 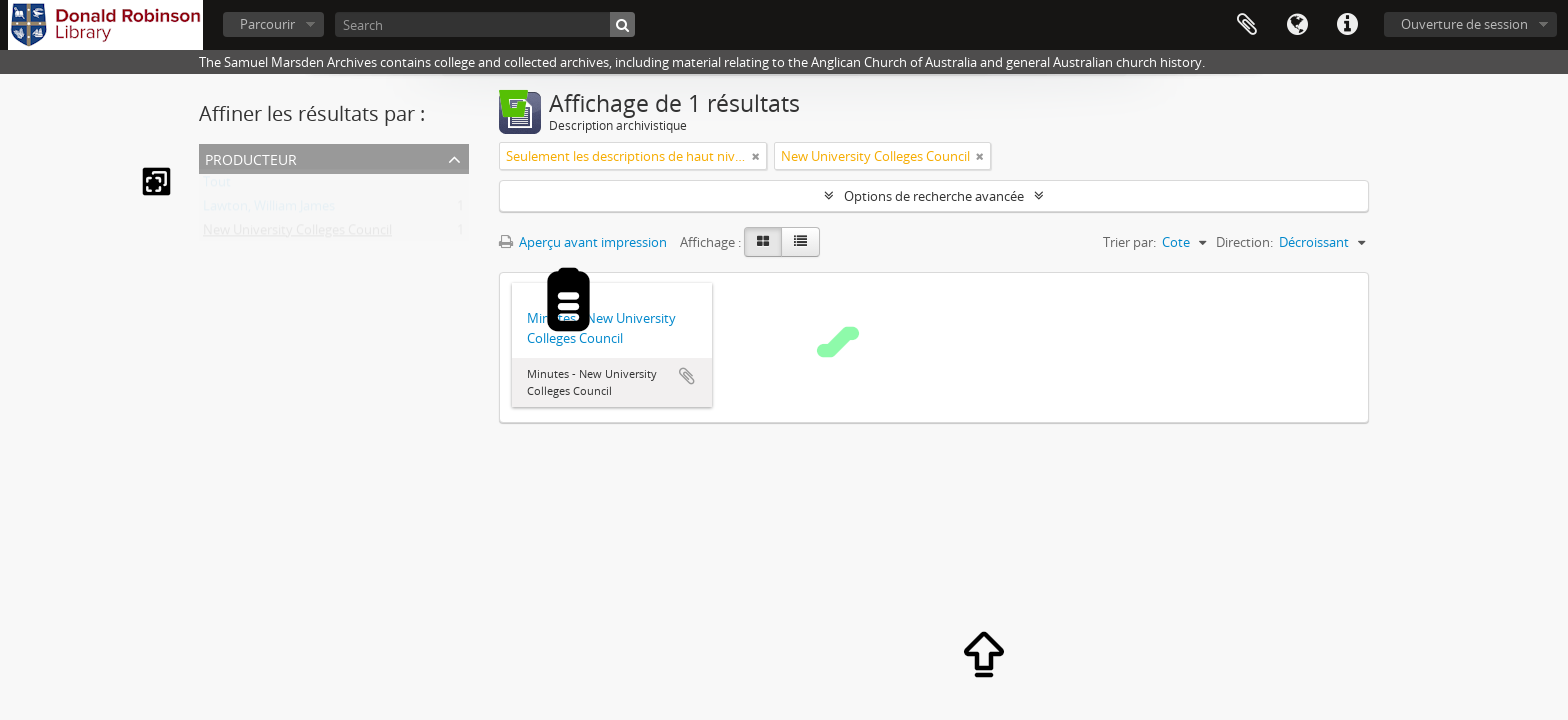 I want to click on indicates medium battery level (approximately 60%), so click(x=568, y=299).